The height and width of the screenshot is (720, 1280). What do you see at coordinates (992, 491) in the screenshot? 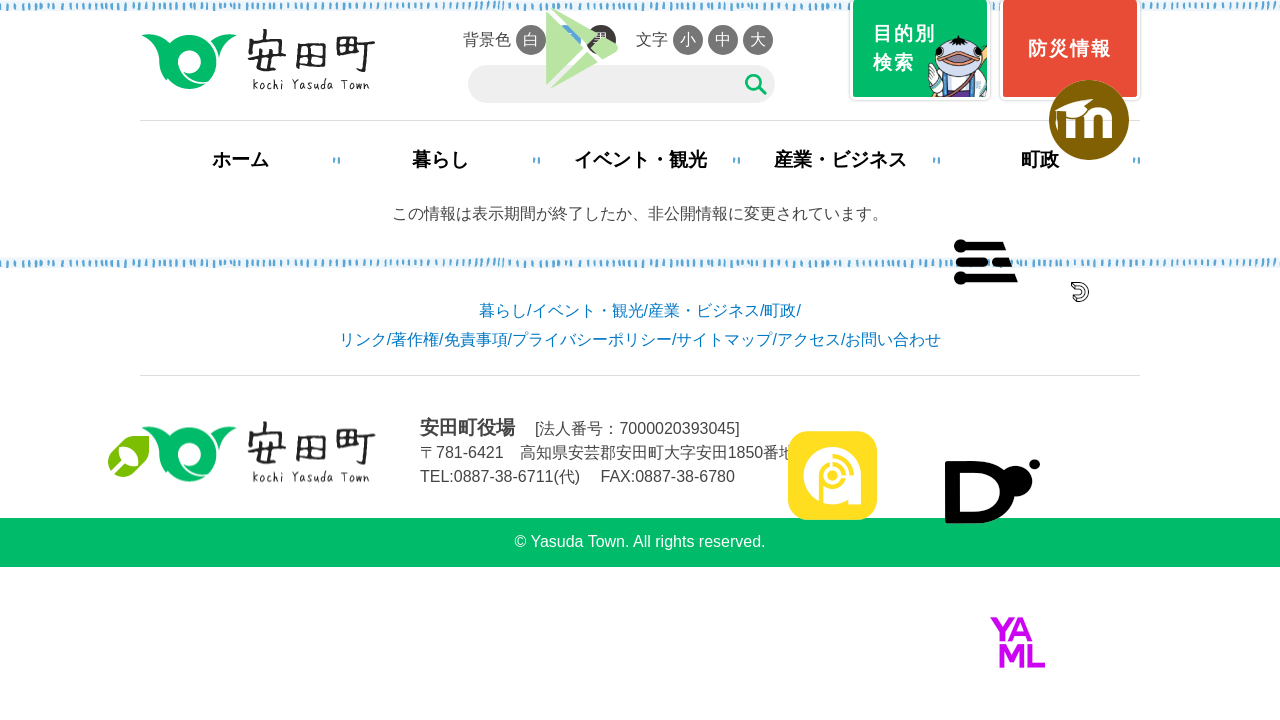
I see `D programming language logo` at bounding box center [992, 491].